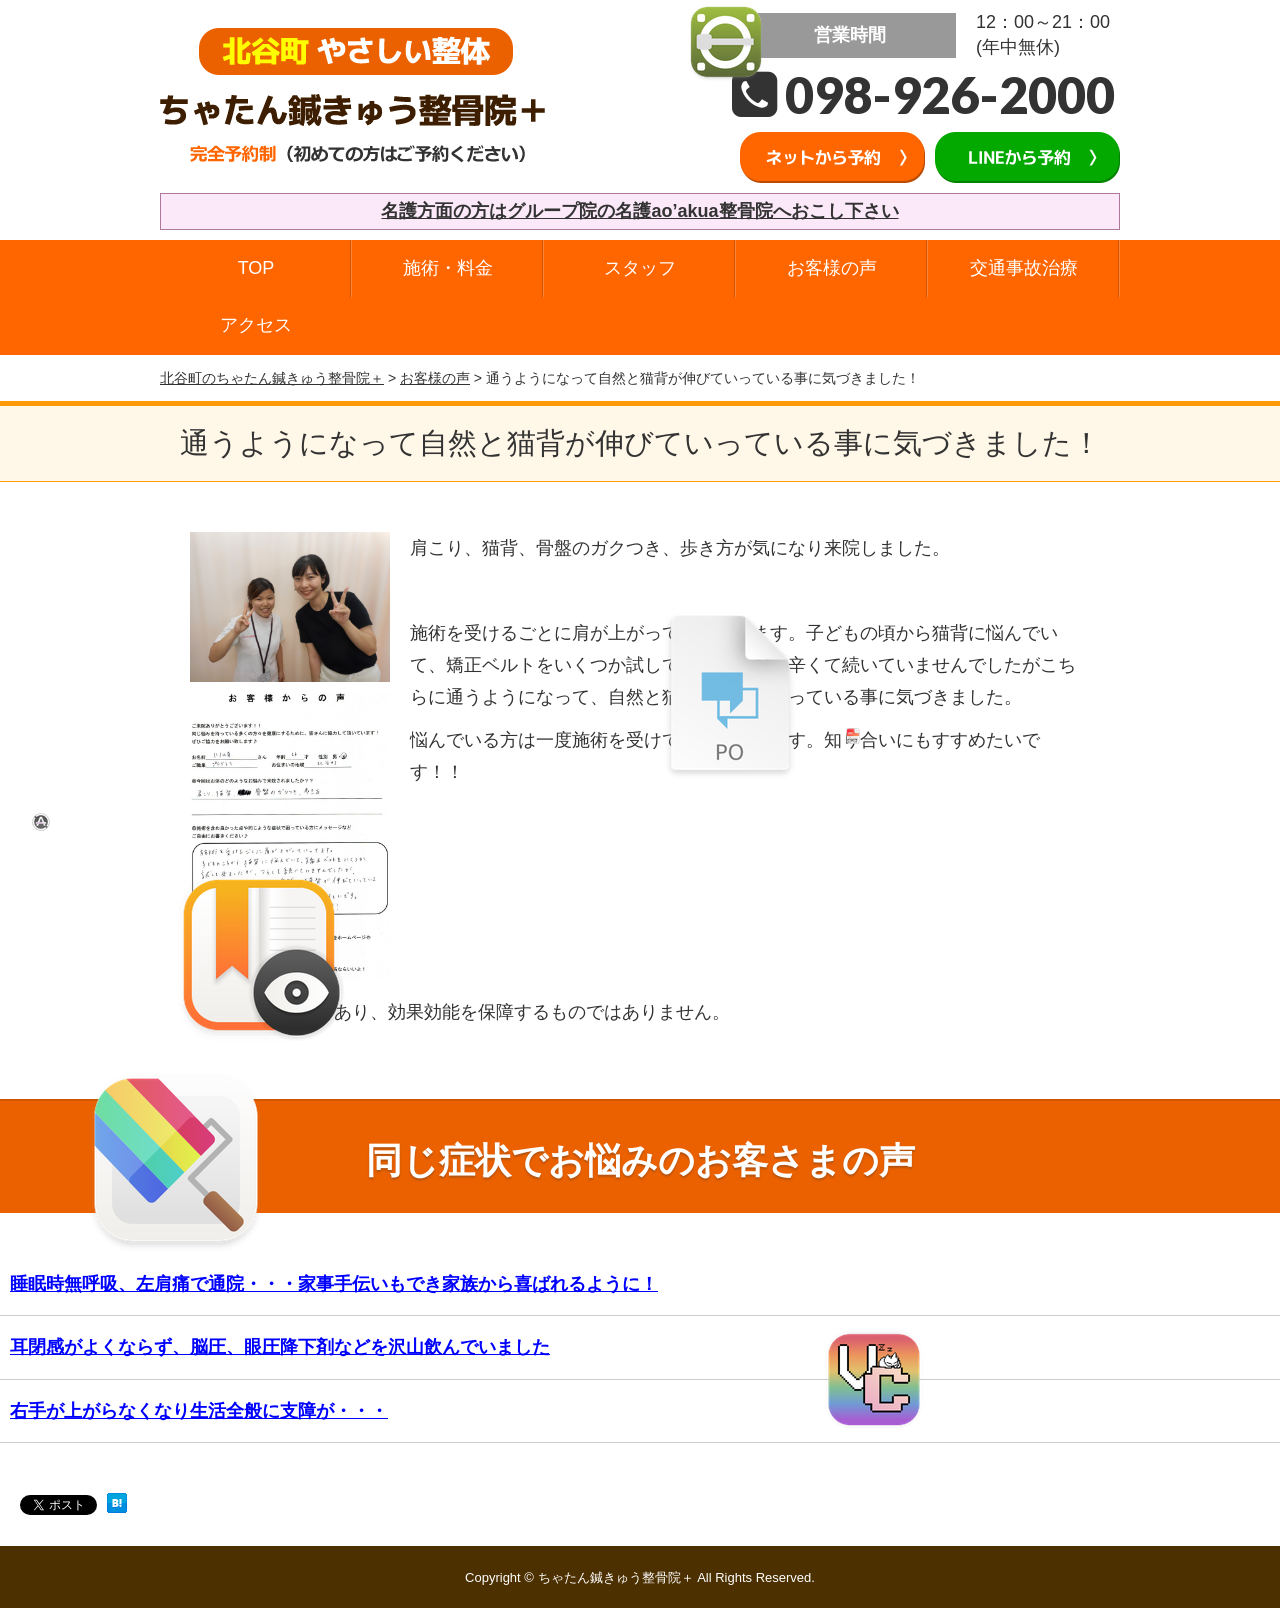  I want to click on open the papers app for reading articles, so click(853, 736).